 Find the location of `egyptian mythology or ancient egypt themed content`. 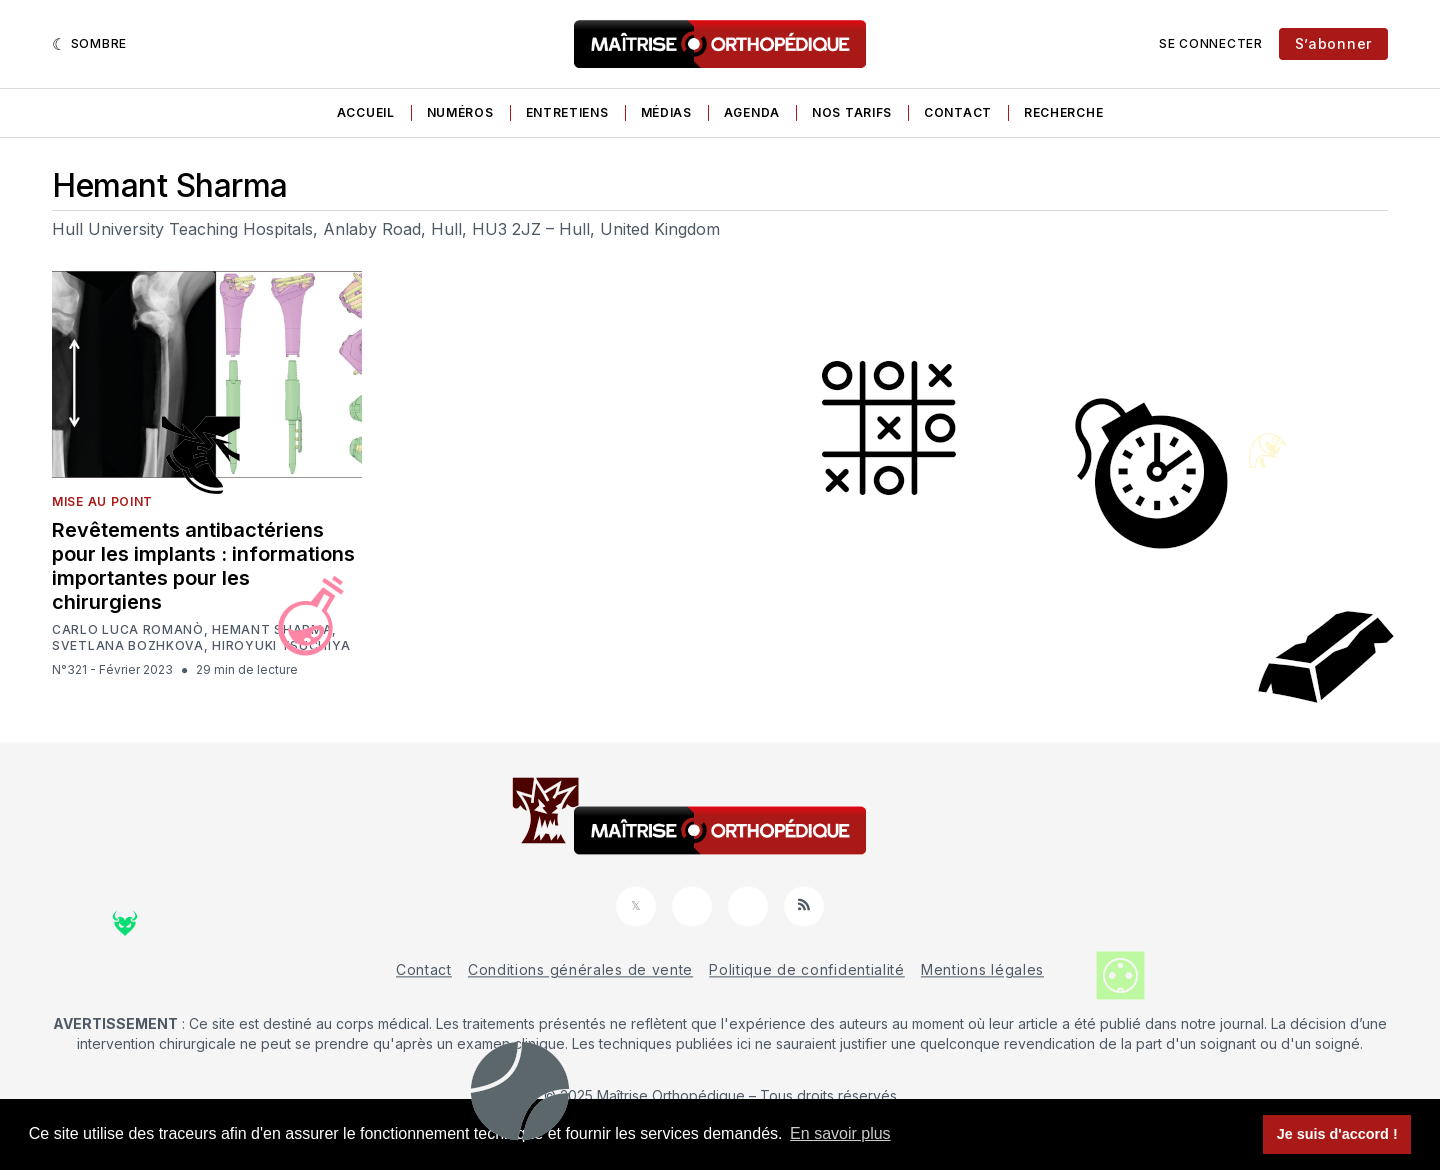

egyptian mythology or ancient egypt themed content is located at coordinates (1267, 450).